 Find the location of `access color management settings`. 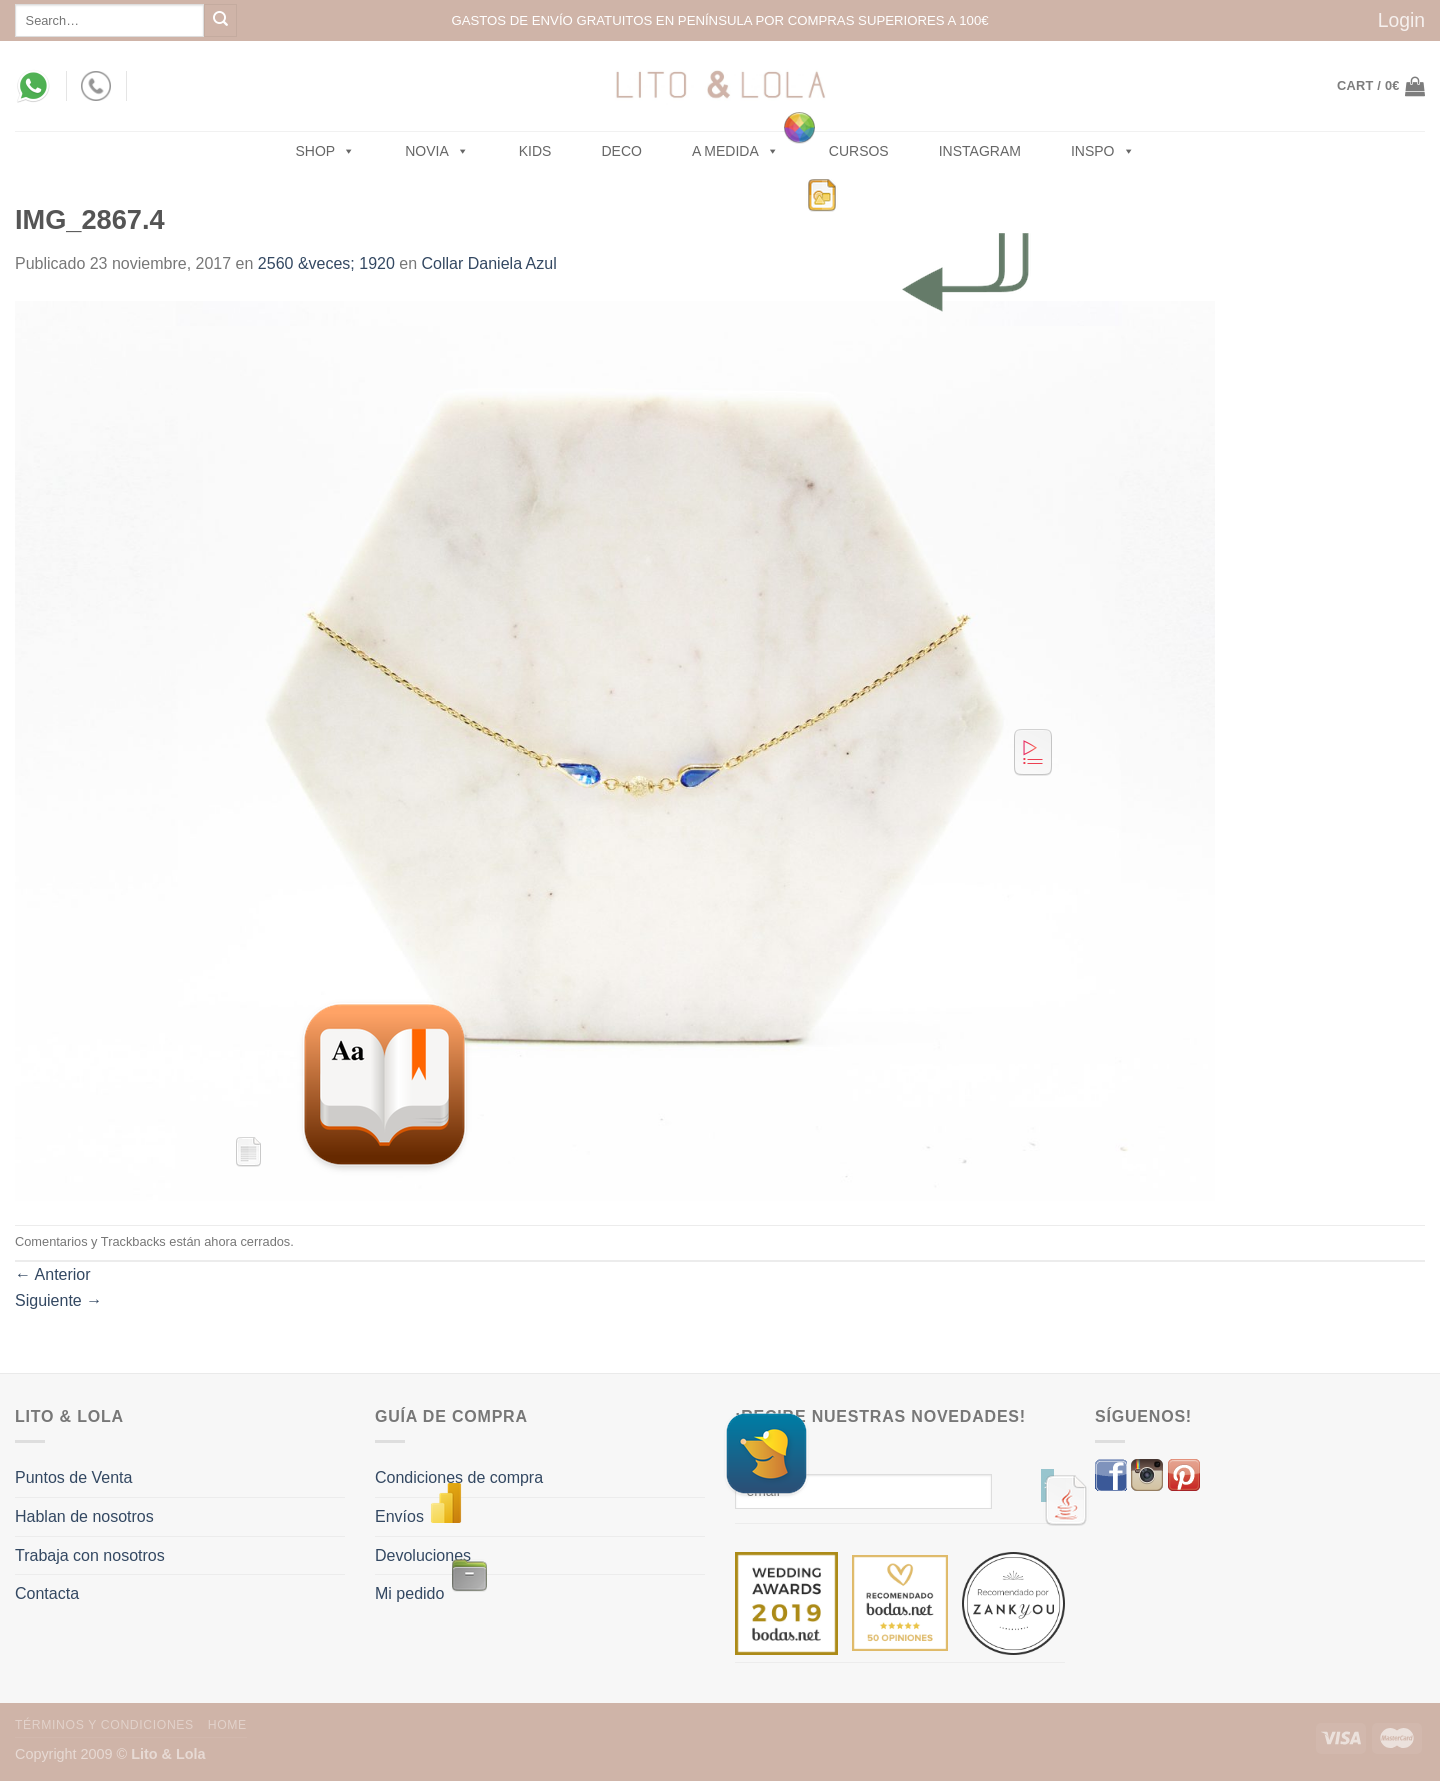

access color management settings is located at coordinates (799, 127).